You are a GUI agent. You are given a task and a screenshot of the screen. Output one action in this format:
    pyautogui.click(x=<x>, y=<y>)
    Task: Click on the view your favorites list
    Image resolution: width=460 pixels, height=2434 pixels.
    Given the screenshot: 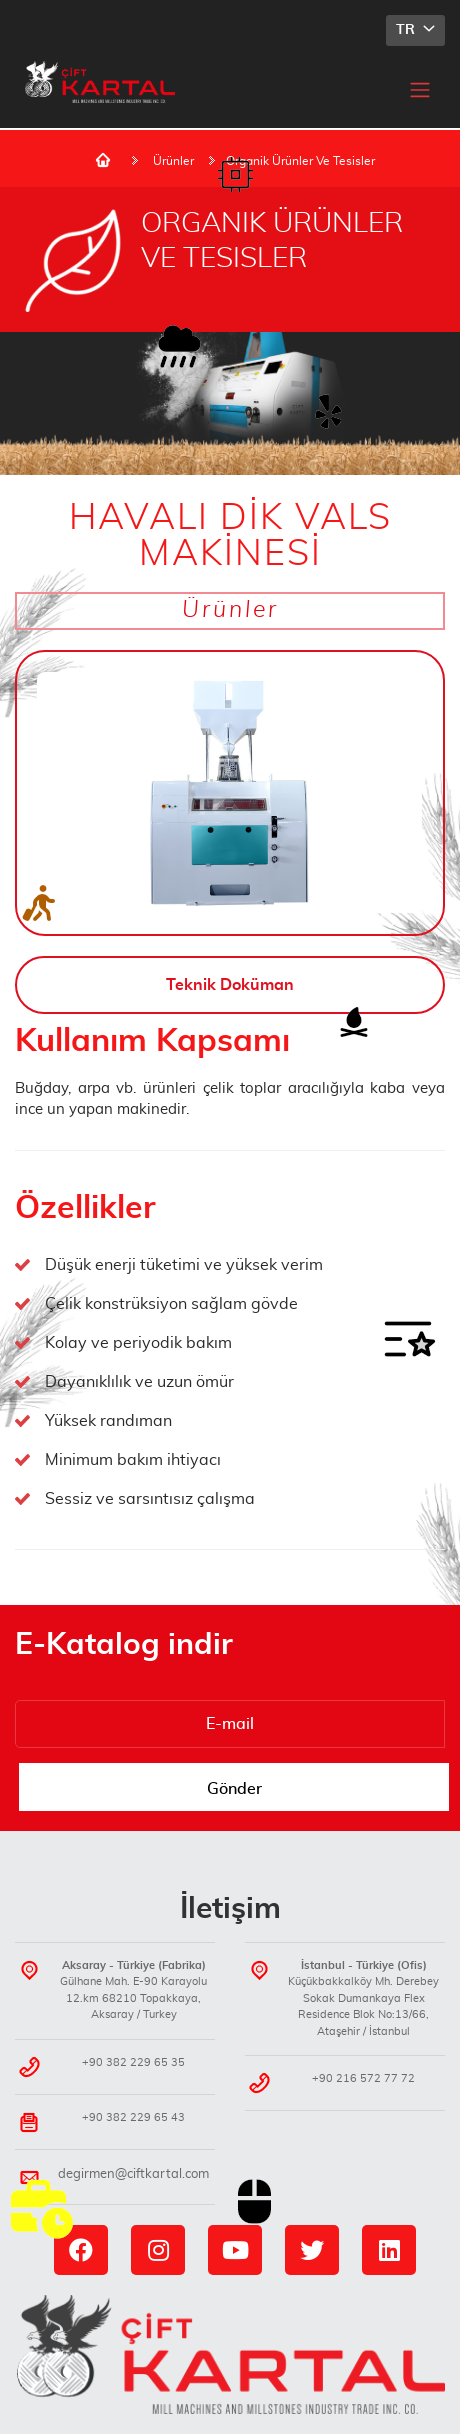 What is the action you would take?
    pyautogui.click(x=408, y=1339)
    